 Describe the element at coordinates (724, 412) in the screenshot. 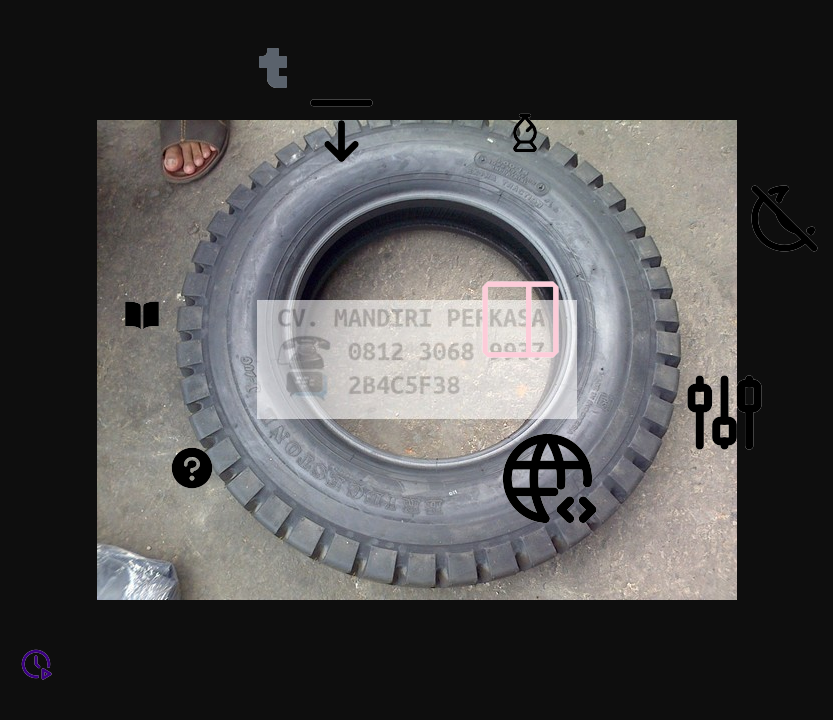

I see `view candlestick chart for stock or crypto data` at that location.